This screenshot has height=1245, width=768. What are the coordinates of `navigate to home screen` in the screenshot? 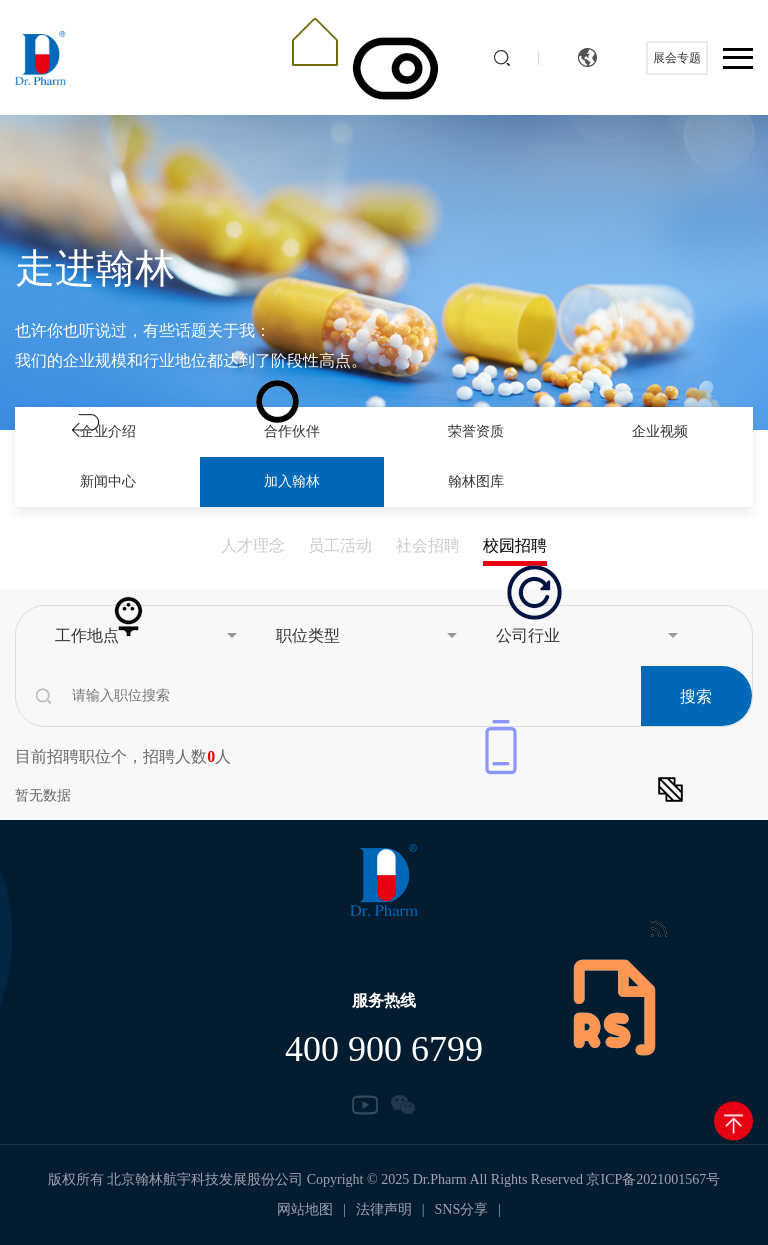 It's located at (315, 43).